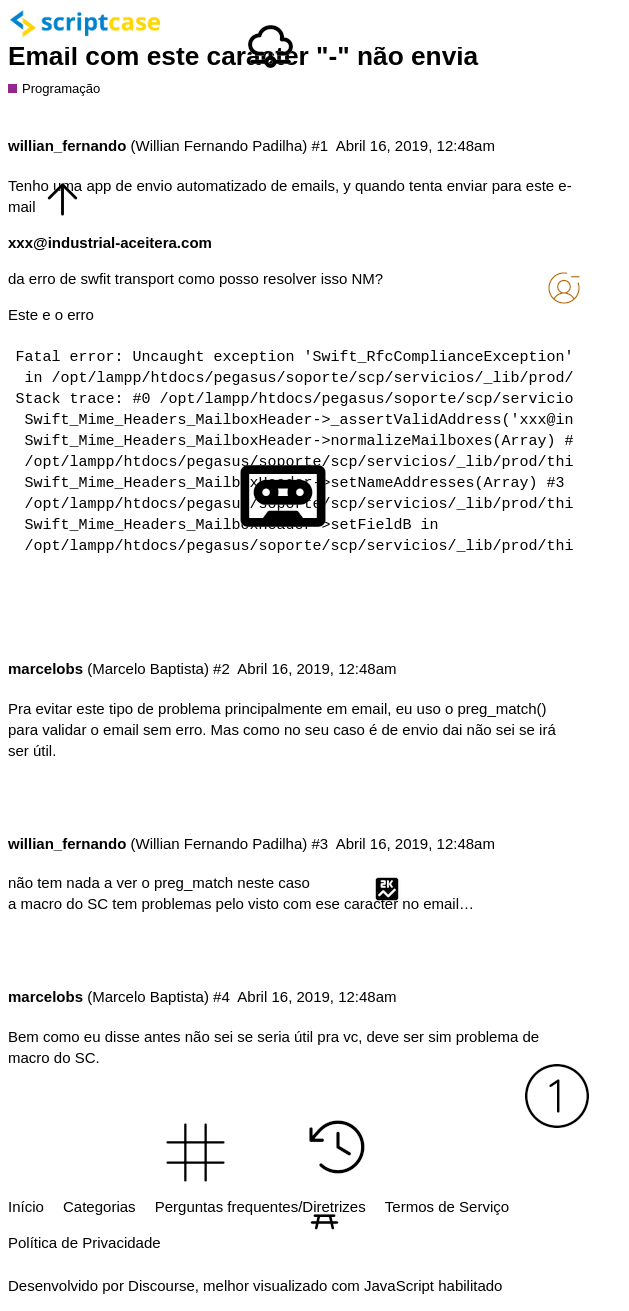 The image size is (629, 1311). What do you see at coordinates (270, 45) in the screenshot?
I see `access cloud network settings` at bounding box center [270, 45].